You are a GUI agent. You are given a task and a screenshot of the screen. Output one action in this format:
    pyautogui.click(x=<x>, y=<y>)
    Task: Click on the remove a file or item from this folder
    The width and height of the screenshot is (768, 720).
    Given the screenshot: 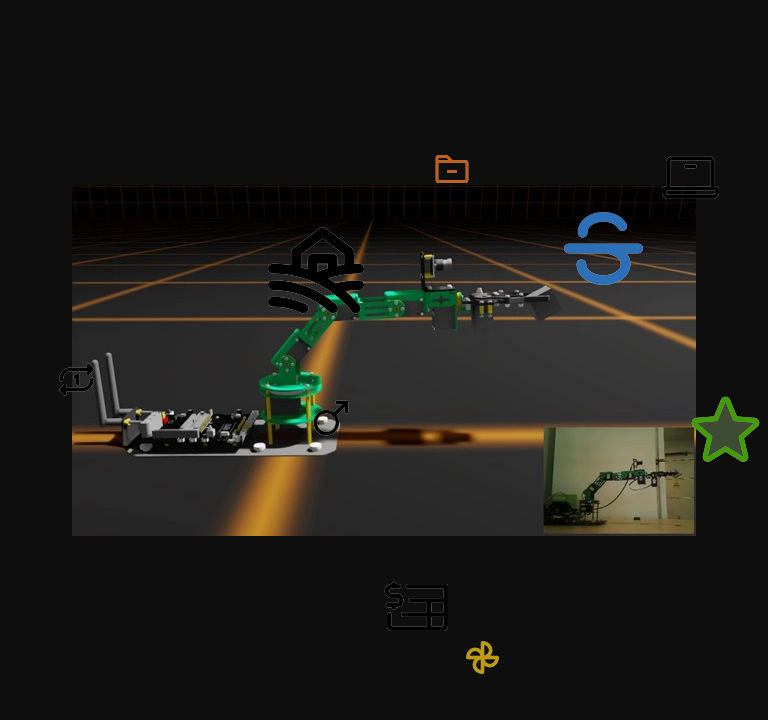 What is the action you would take?
    pyautogui.click(x=452, y=169)
    